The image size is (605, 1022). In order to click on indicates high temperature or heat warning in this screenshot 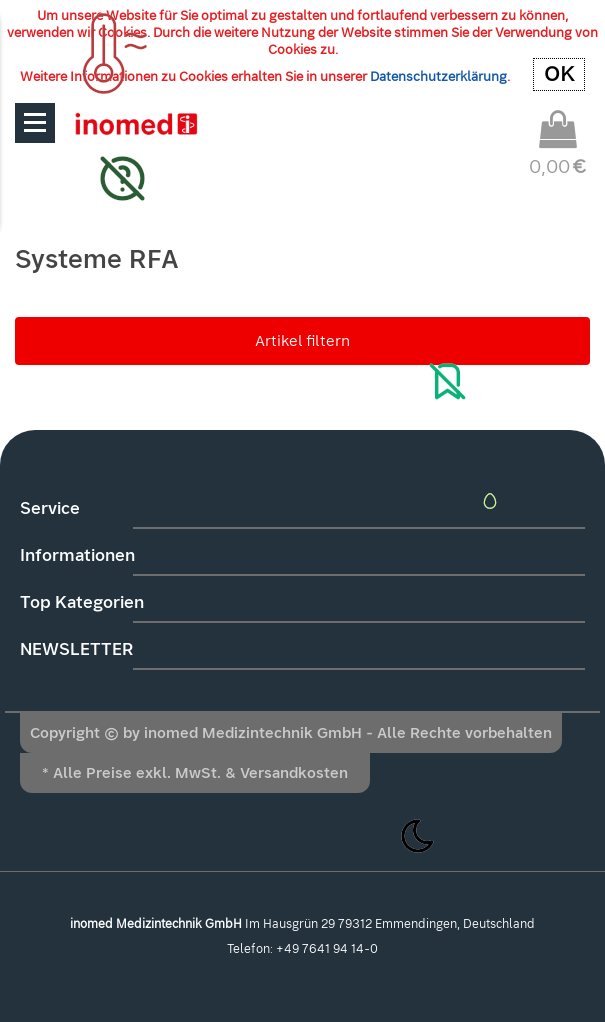, I will do `click(106, 53)`.